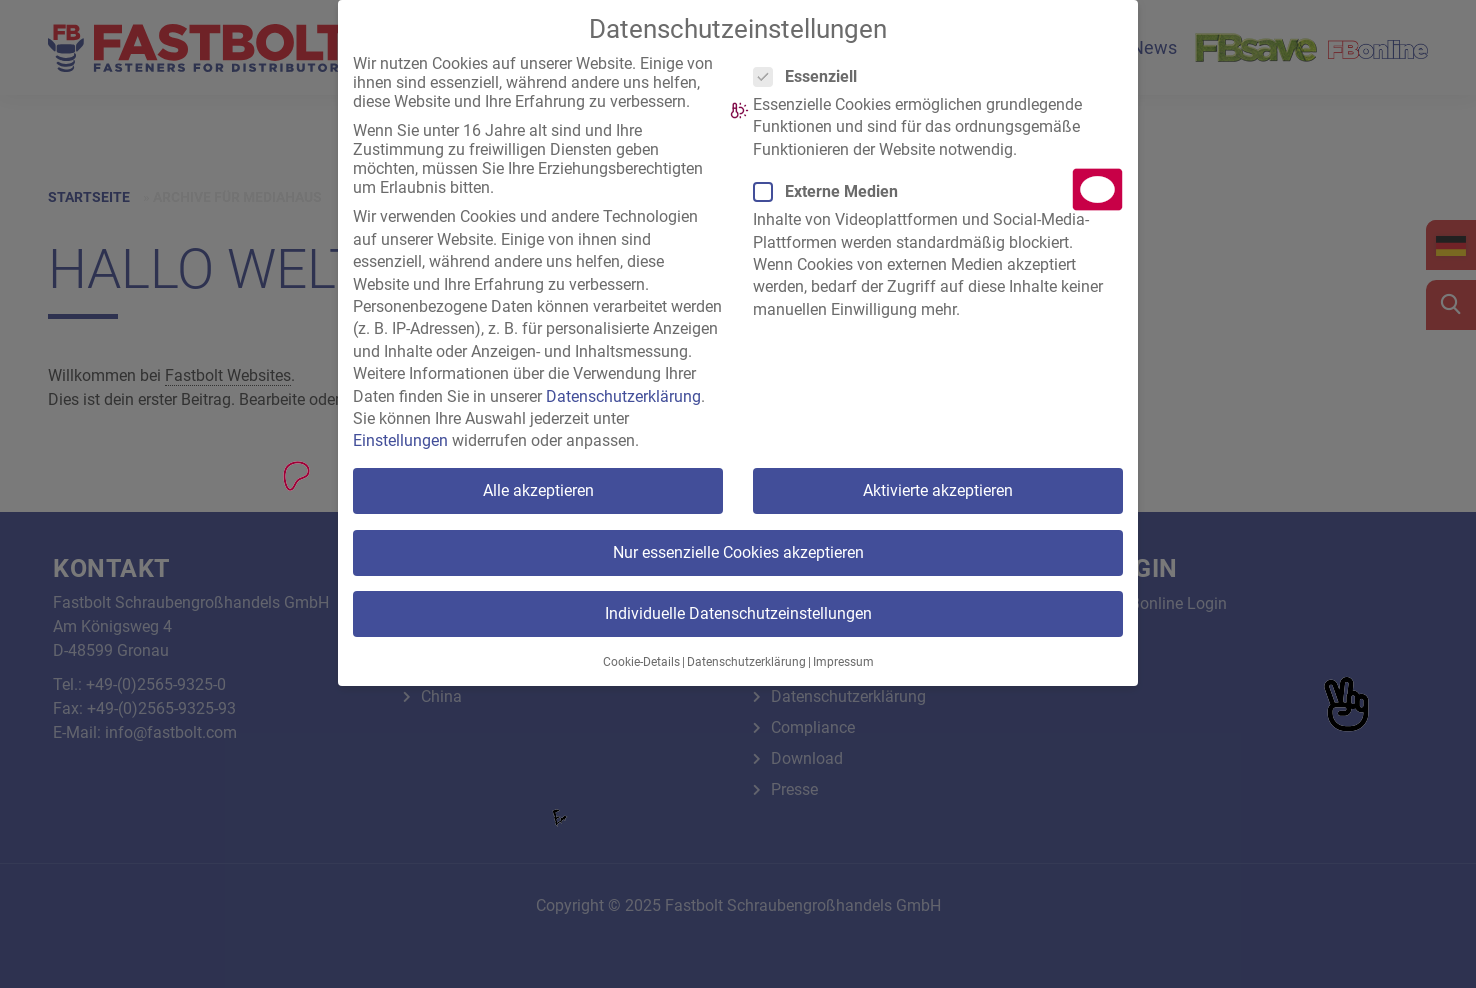 This screenshot has height=988, width=1476. What do you see at coordinates (295, 475) in the screenshot?
I see `visit patreon page` at bounding box center [295, 475].